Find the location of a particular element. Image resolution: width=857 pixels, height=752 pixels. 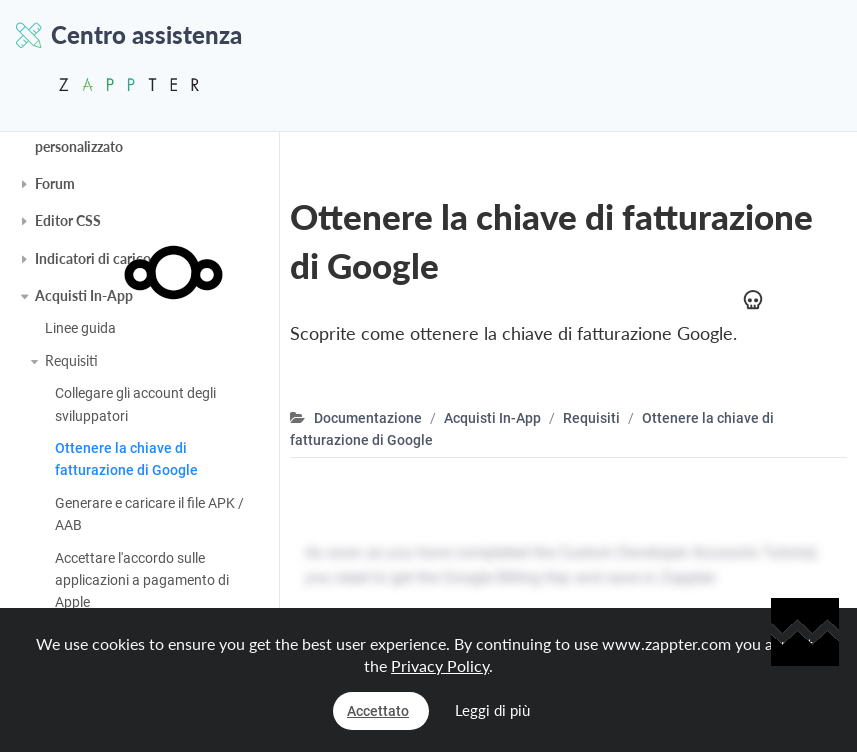

indicates image failed to load is located at coordinates (805, 632).